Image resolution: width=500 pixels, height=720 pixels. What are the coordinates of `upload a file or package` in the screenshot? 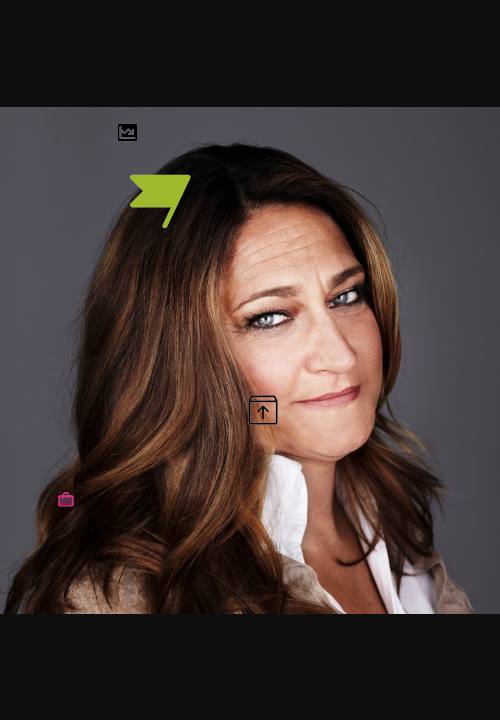 It's located at (263, 410).